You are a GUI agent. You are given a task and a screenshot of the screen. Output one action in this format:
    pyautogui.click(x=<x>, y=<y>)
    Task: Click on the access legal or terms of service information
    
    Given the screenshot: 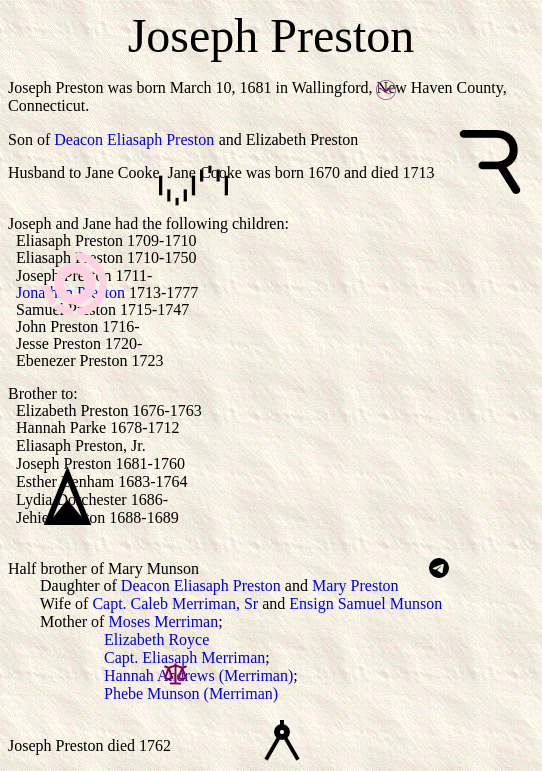 What is the action you would take?
    pyautogui.click(x=175, y=674)
    